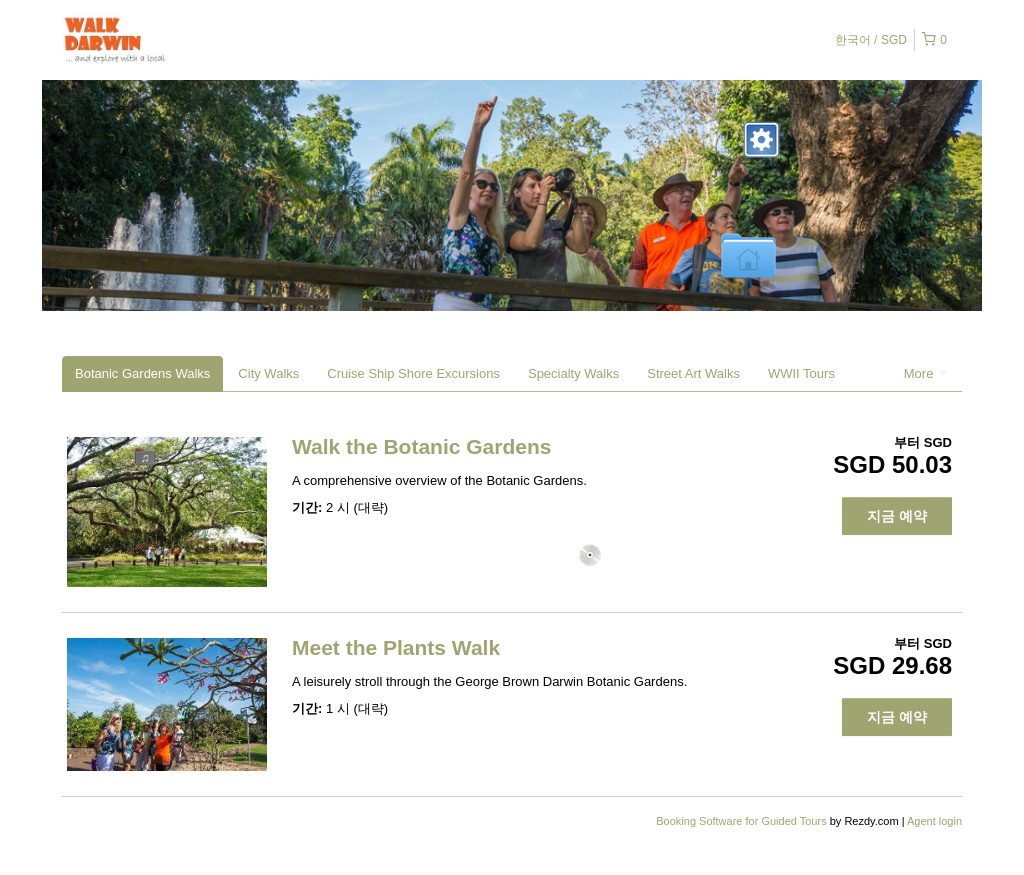 This screenshot has width=1024, height=875. What do you see at coordinates (761, 141) in the screenshot?
I see `access system settings` at bounding box center [761, 141].